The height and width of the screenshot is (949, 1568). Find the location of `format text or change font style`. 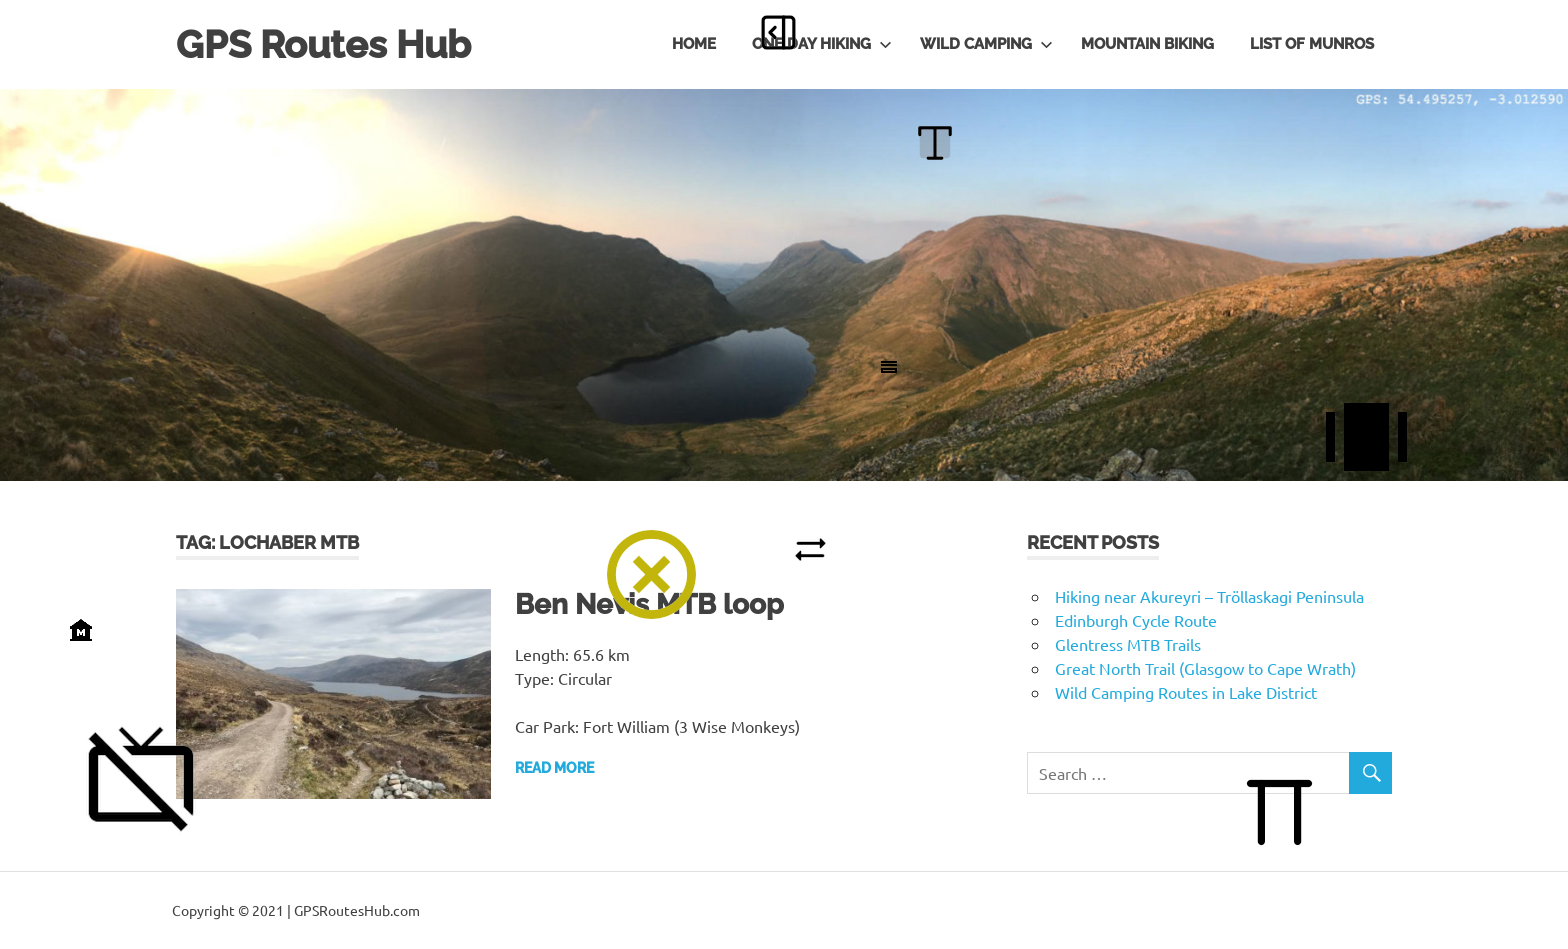

format text or change font style is located at coordinates (935, 143).